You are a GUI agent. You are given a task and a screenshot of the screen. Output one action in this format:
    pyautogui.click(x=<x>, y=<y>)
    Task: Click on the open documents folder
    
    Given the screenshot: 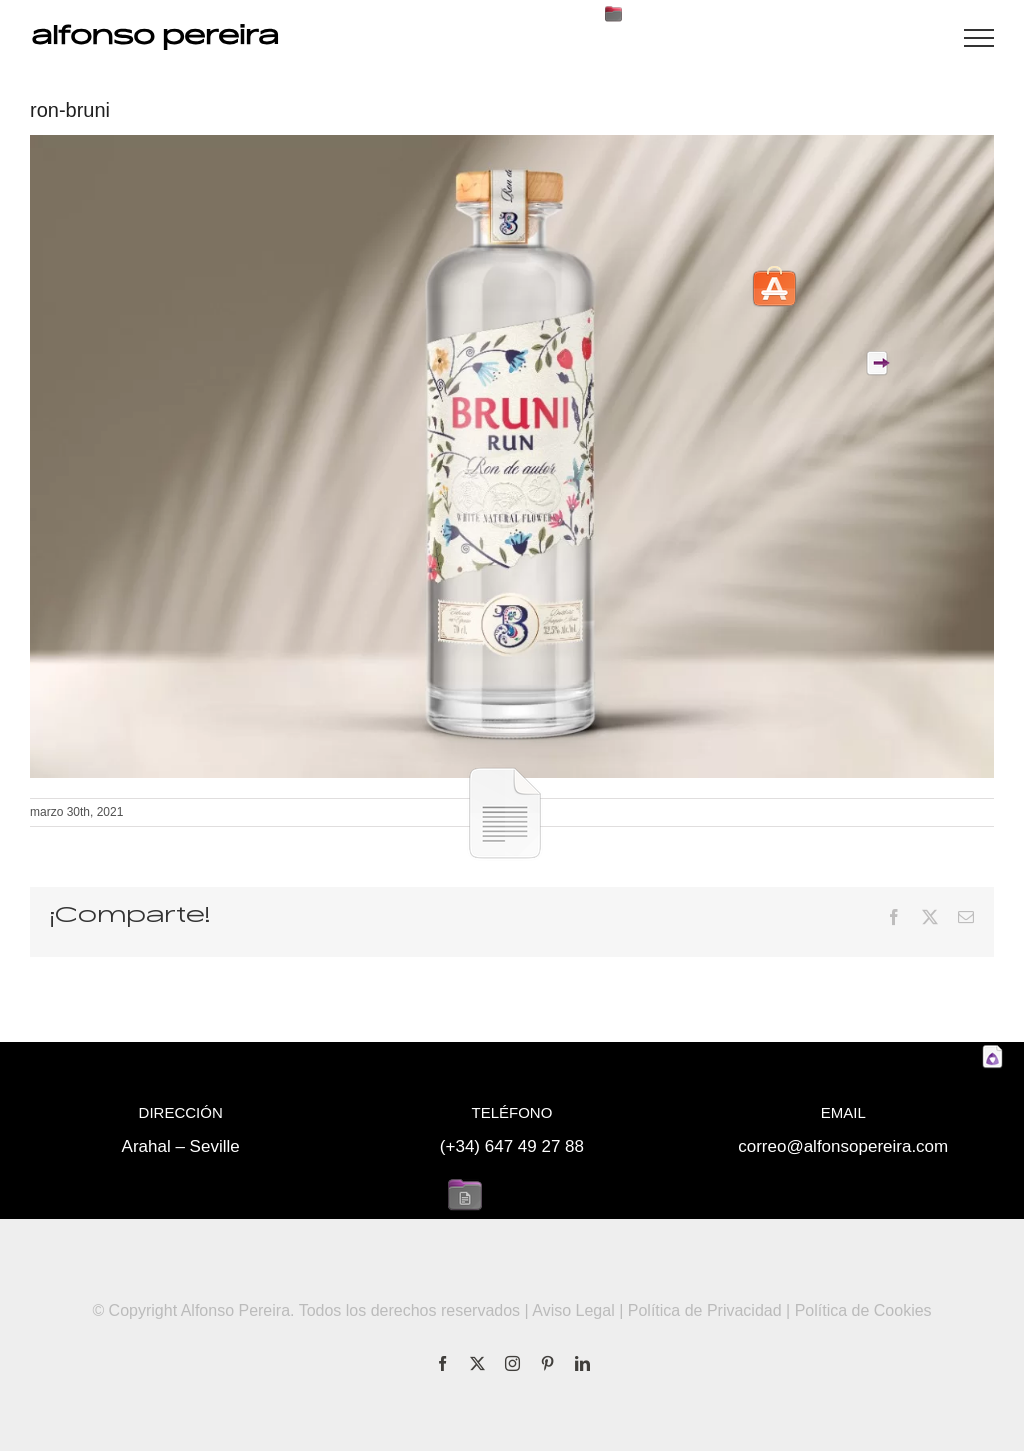 What is the action you would take?
    pyautogui.click(x=465, y=1194)
    